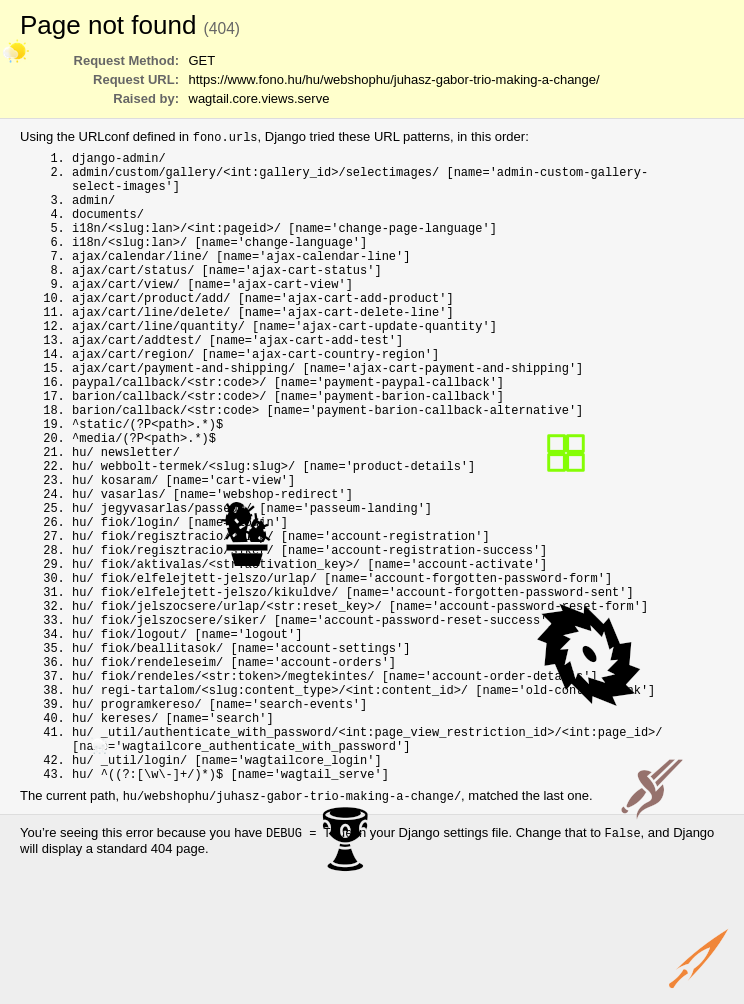 The width and height of the screenshot is (744, 1004). Describe the element at coordinates (699, 958) in the screenshot. I see `equip energy sword weapon` at that location.